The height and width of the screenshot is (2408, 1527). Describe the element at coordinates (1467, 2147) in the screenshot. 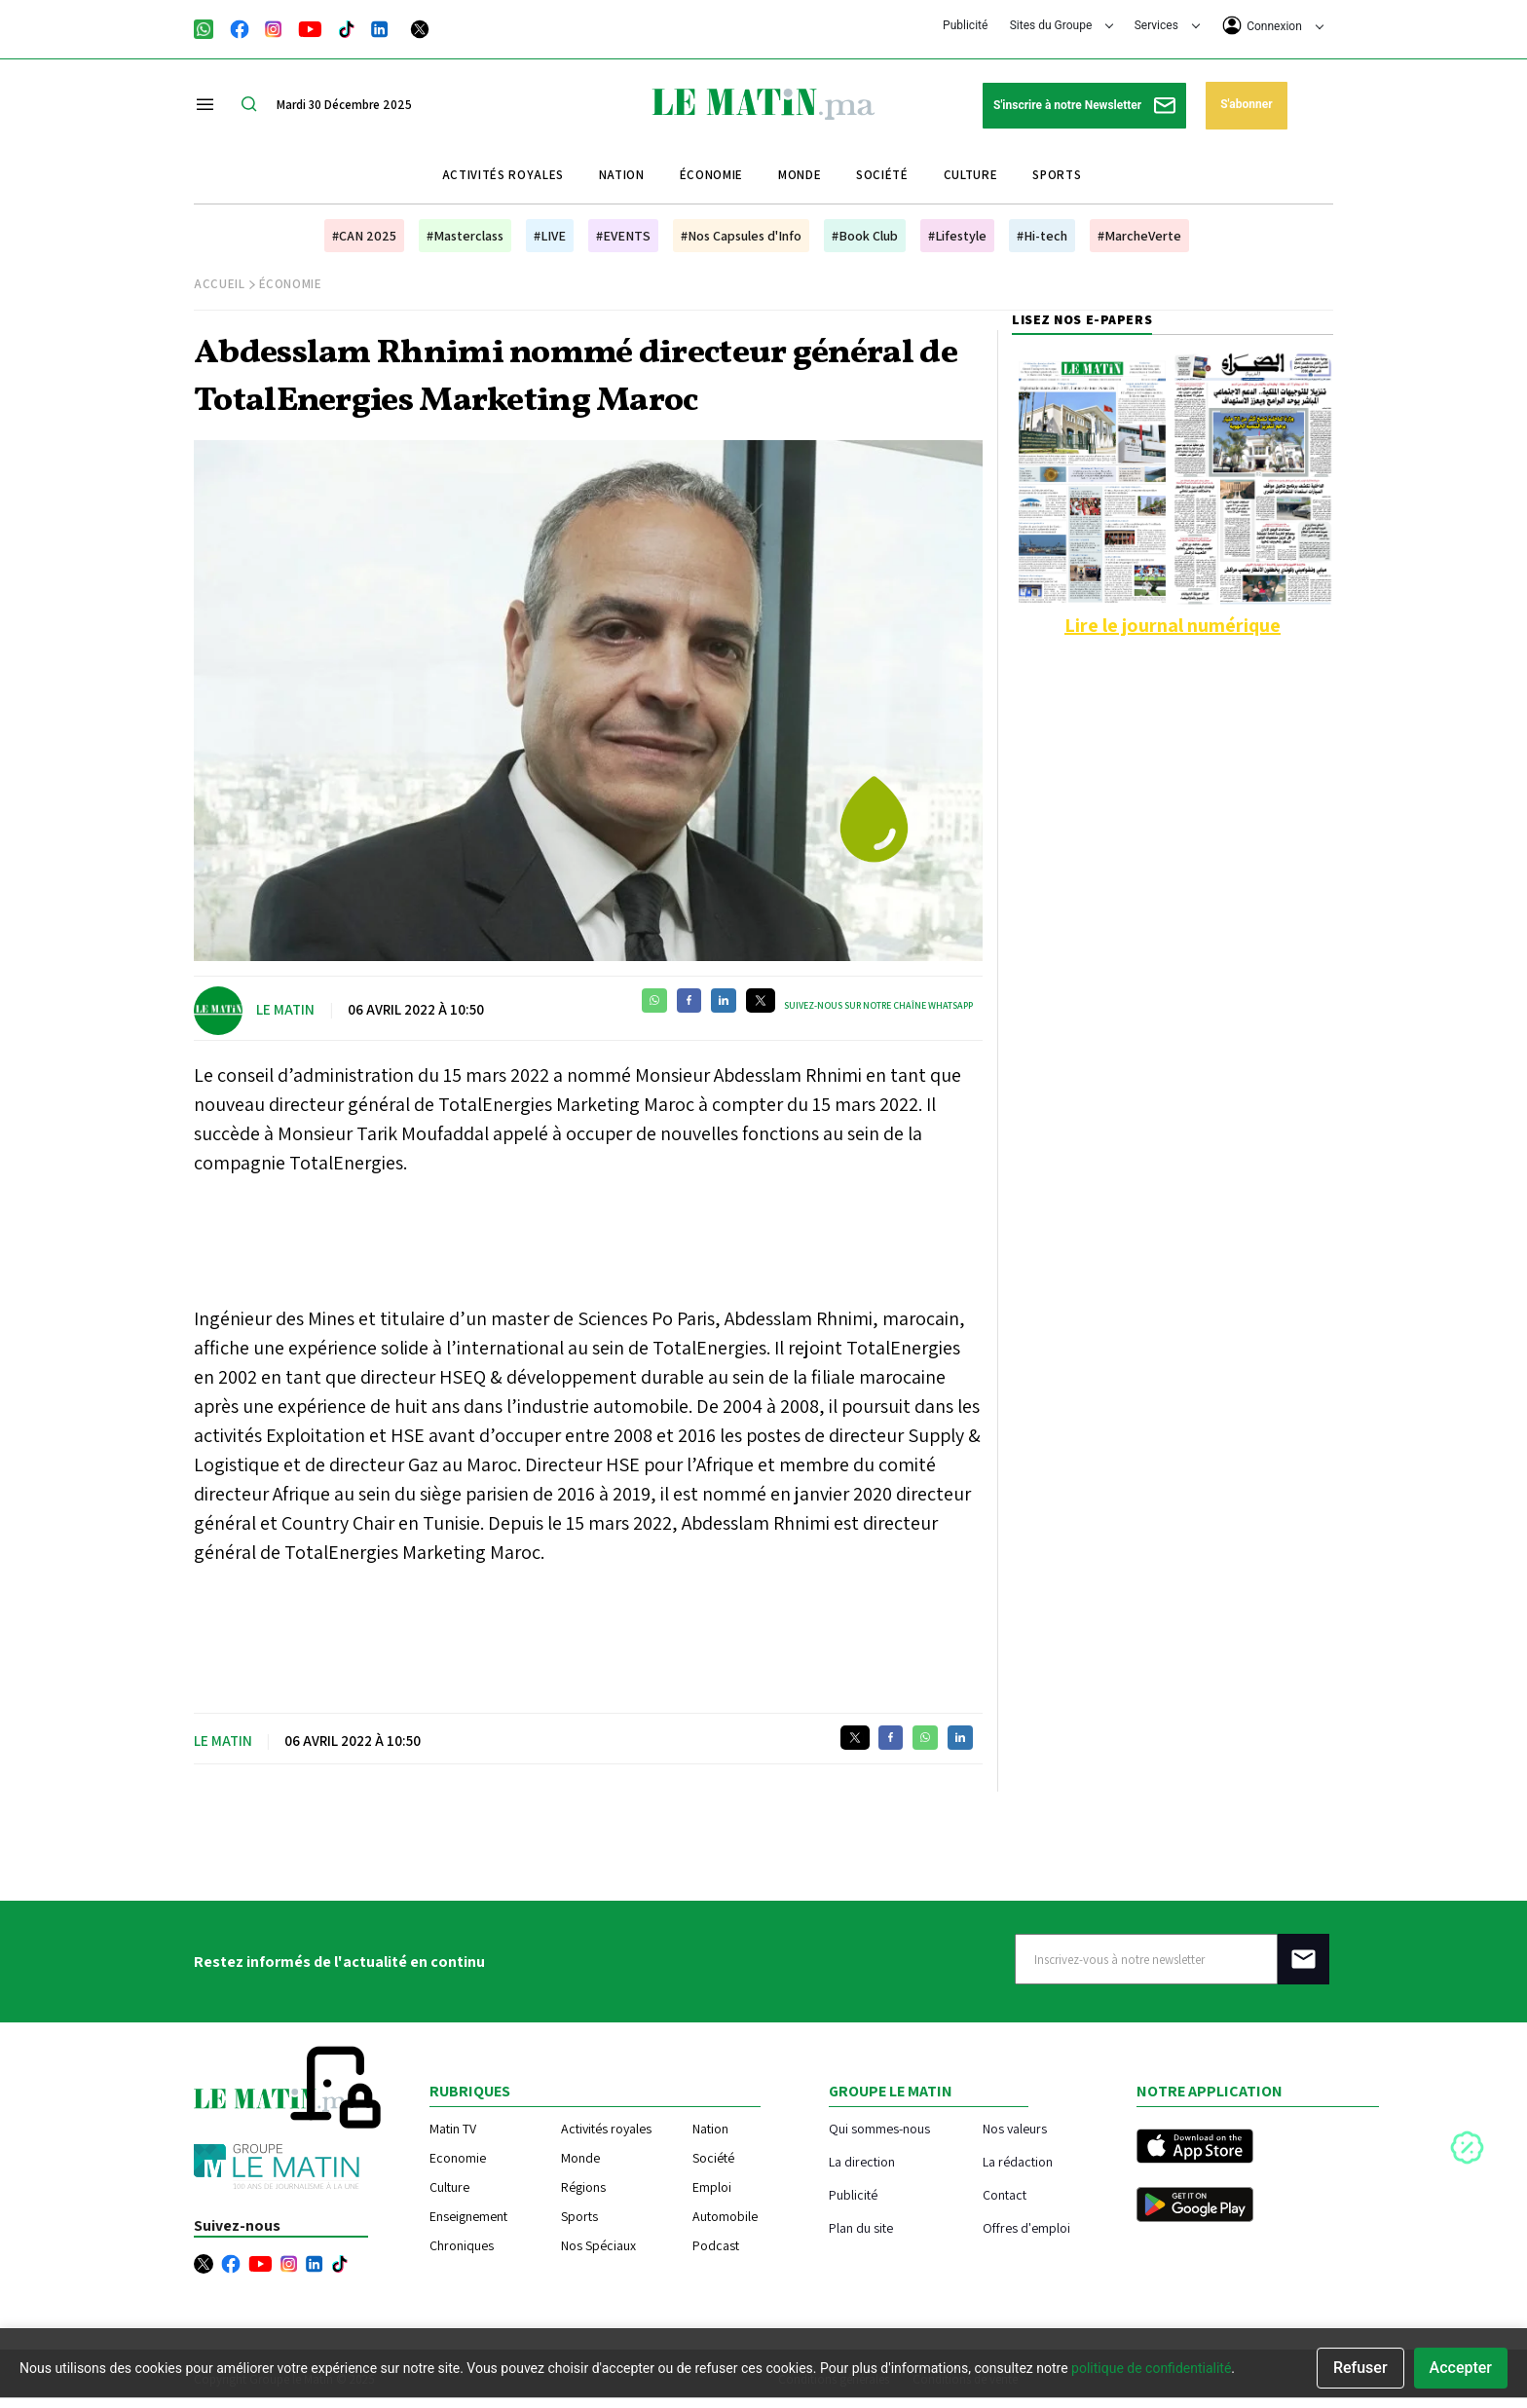

I see `view available discounts or promotions` at that location.